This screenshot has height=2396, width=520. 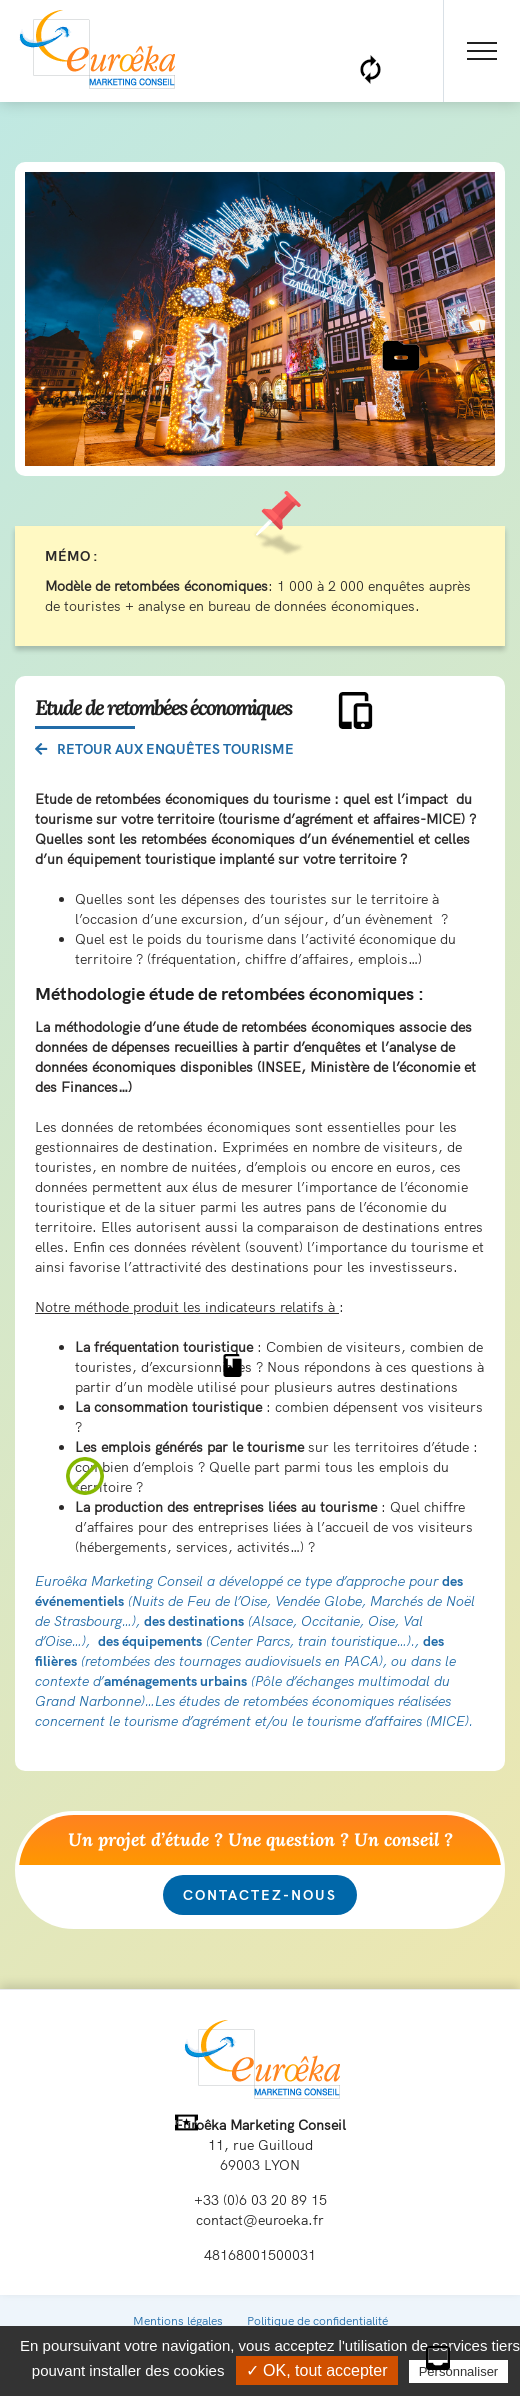 I want to click on block or ban a user, so click(x=85, y=1476).